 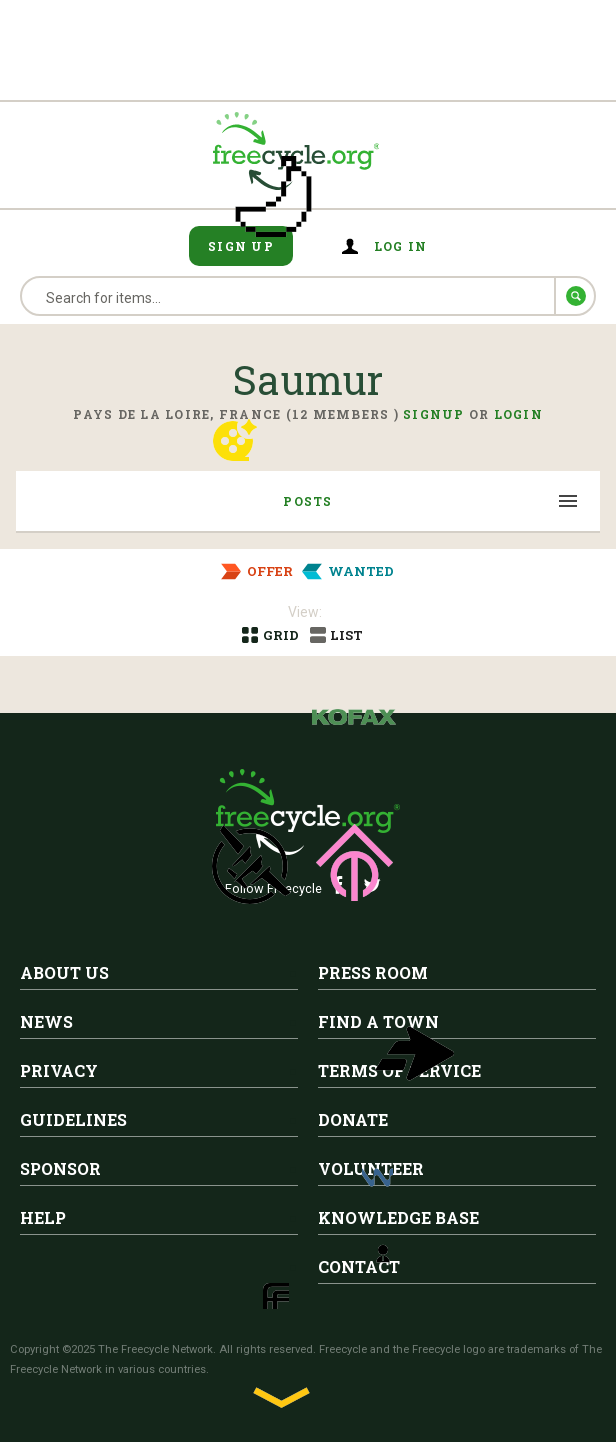 What do you see at coordinates (383, 1254) in the screenshot?
I see `view your profile` at bounding box center [383, 1254].